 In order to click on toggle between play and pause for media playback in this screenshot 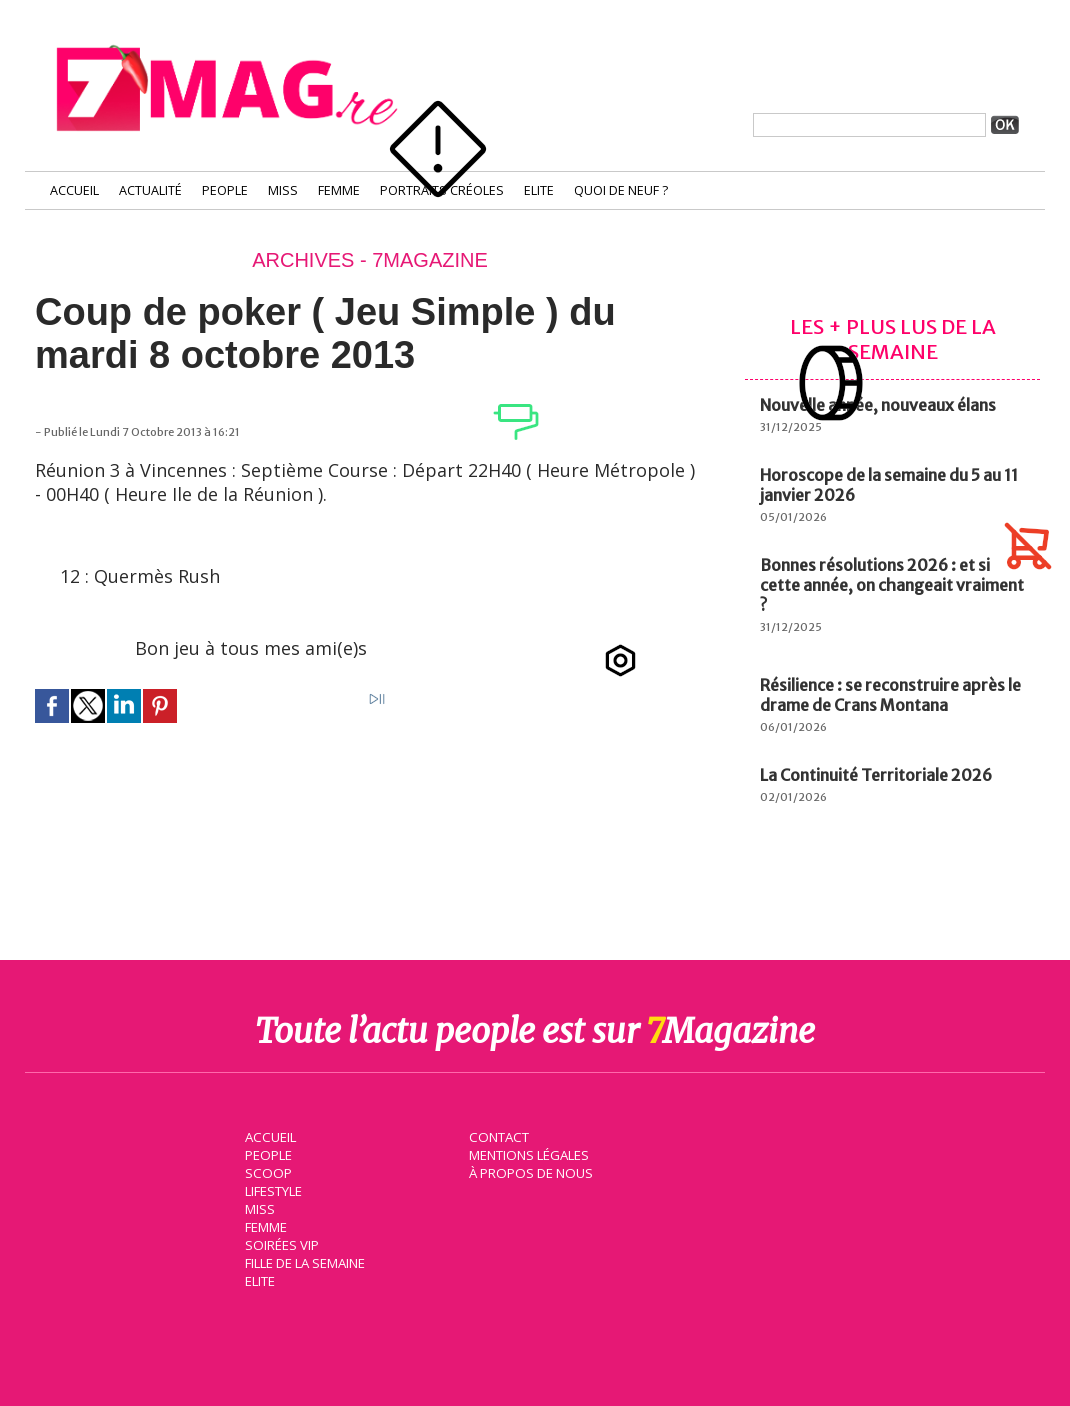, I will do `click(377, 699)`.